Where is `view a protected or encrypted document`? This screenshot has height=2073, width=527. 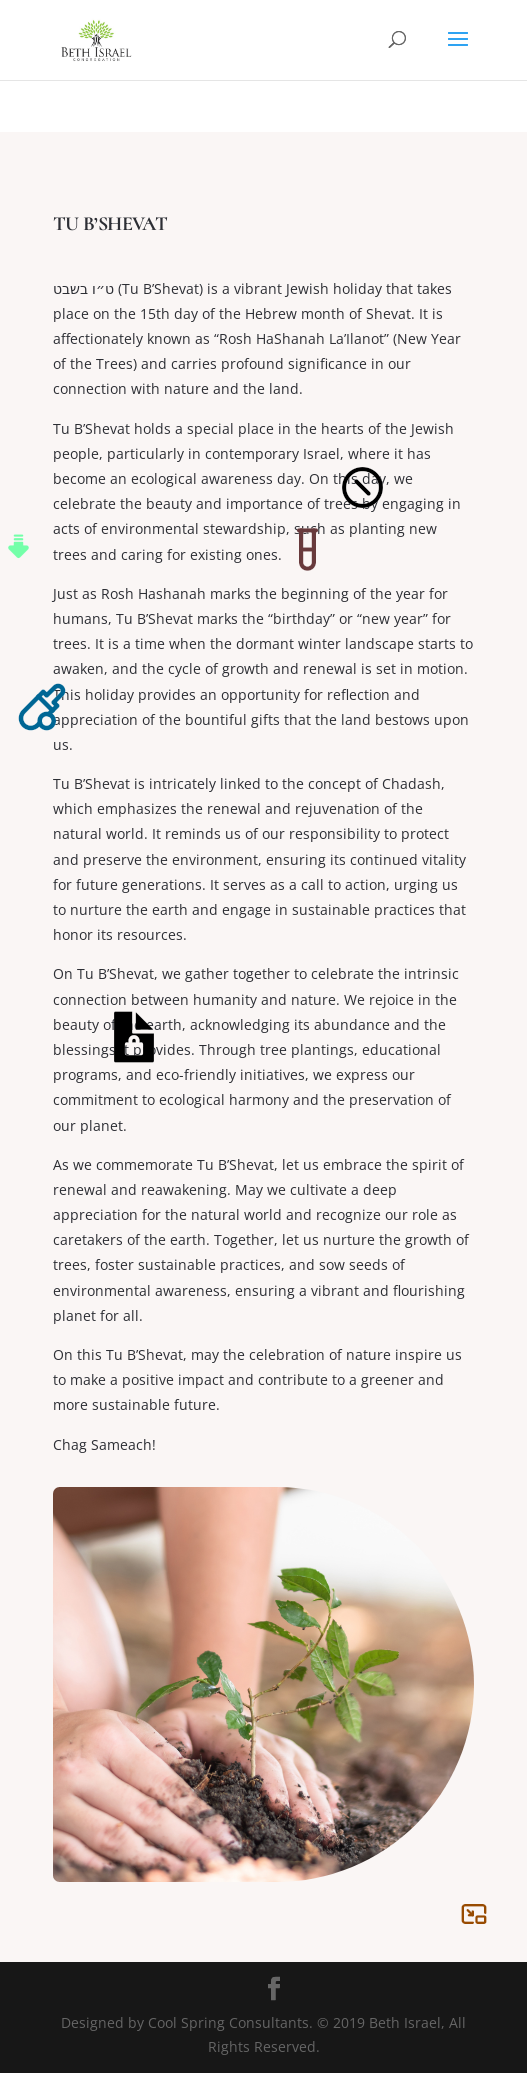 view a protected or encrypted document is located at coordinates (134, 1037).